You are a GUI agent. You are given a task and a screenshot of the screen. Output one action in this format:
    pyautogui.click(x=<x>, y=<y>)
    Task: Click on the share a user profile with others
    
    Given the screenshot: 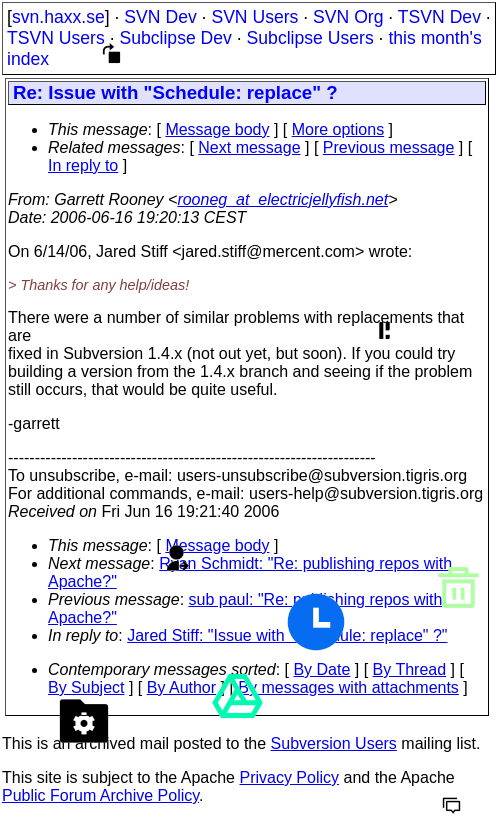 What is the action you would take?
    pyautogui.click(x=176, y=558)
    